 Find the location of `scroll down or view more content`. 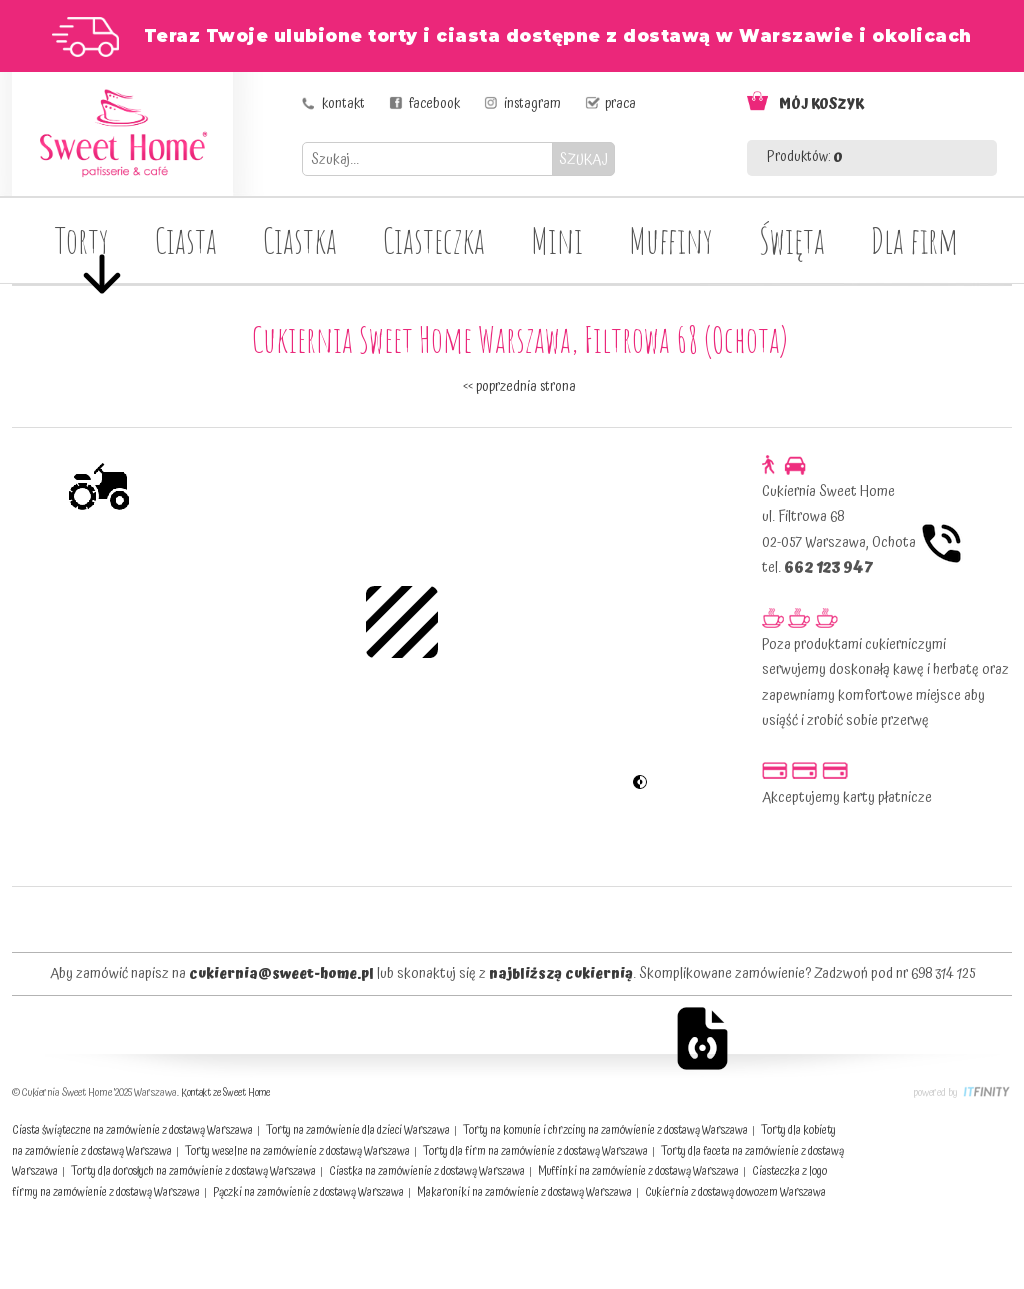

scroll down or view more content is located at coordinates (102, 274).